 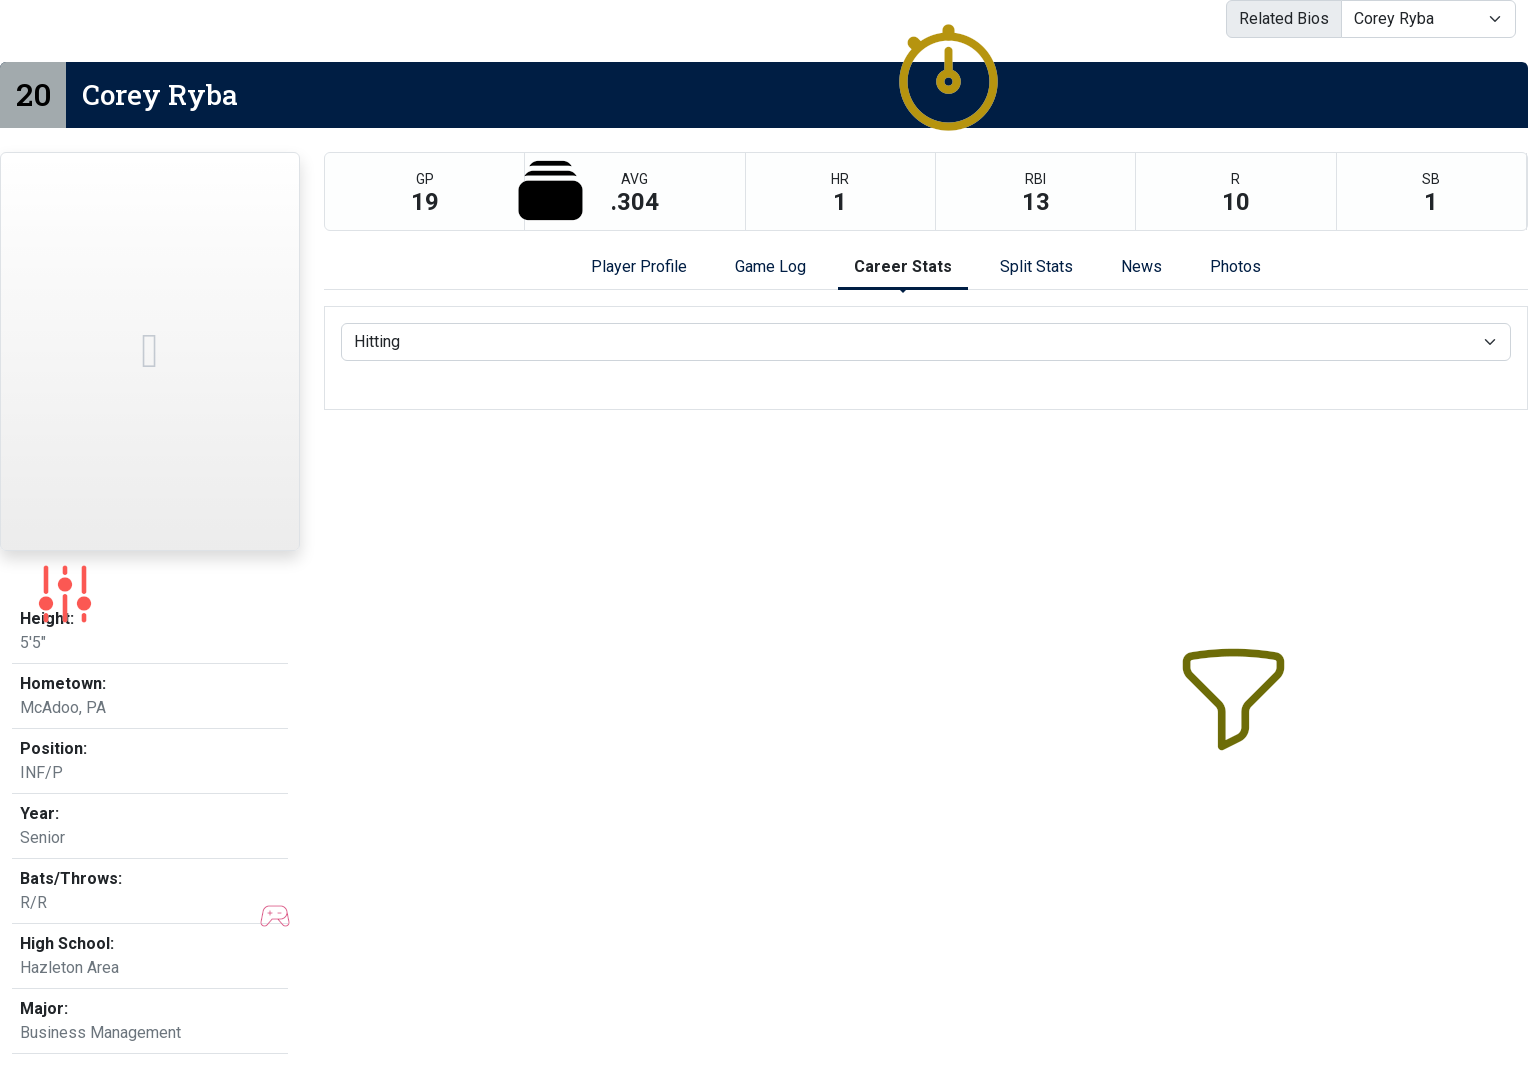 What do you see at coordinates (275, 916) in the screenshot?
I see `access gaming features or games library` at bounding box center [275, 916].